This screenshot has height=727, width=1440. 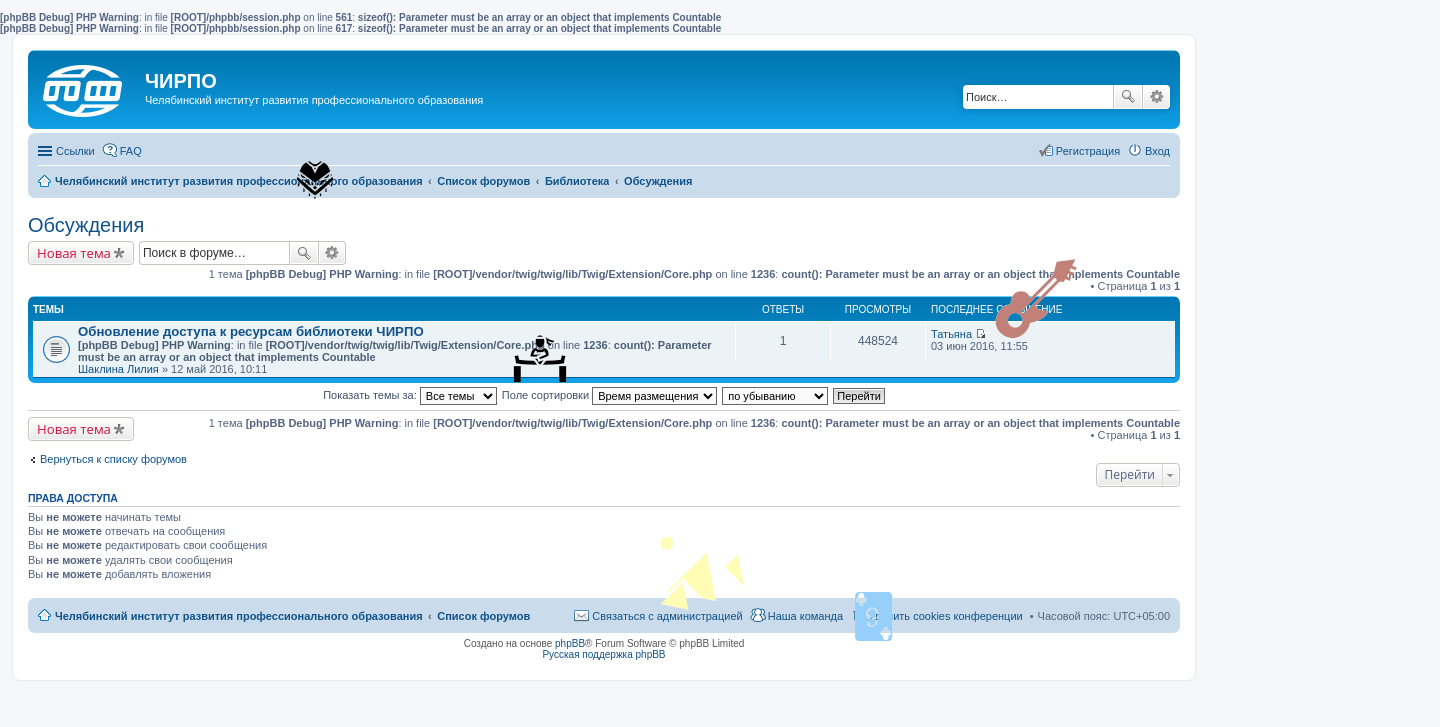 What do you see at coordinates (315, 180) in the screenshot?
I see `select poncho clothing item` at bounding box center [315, 180].